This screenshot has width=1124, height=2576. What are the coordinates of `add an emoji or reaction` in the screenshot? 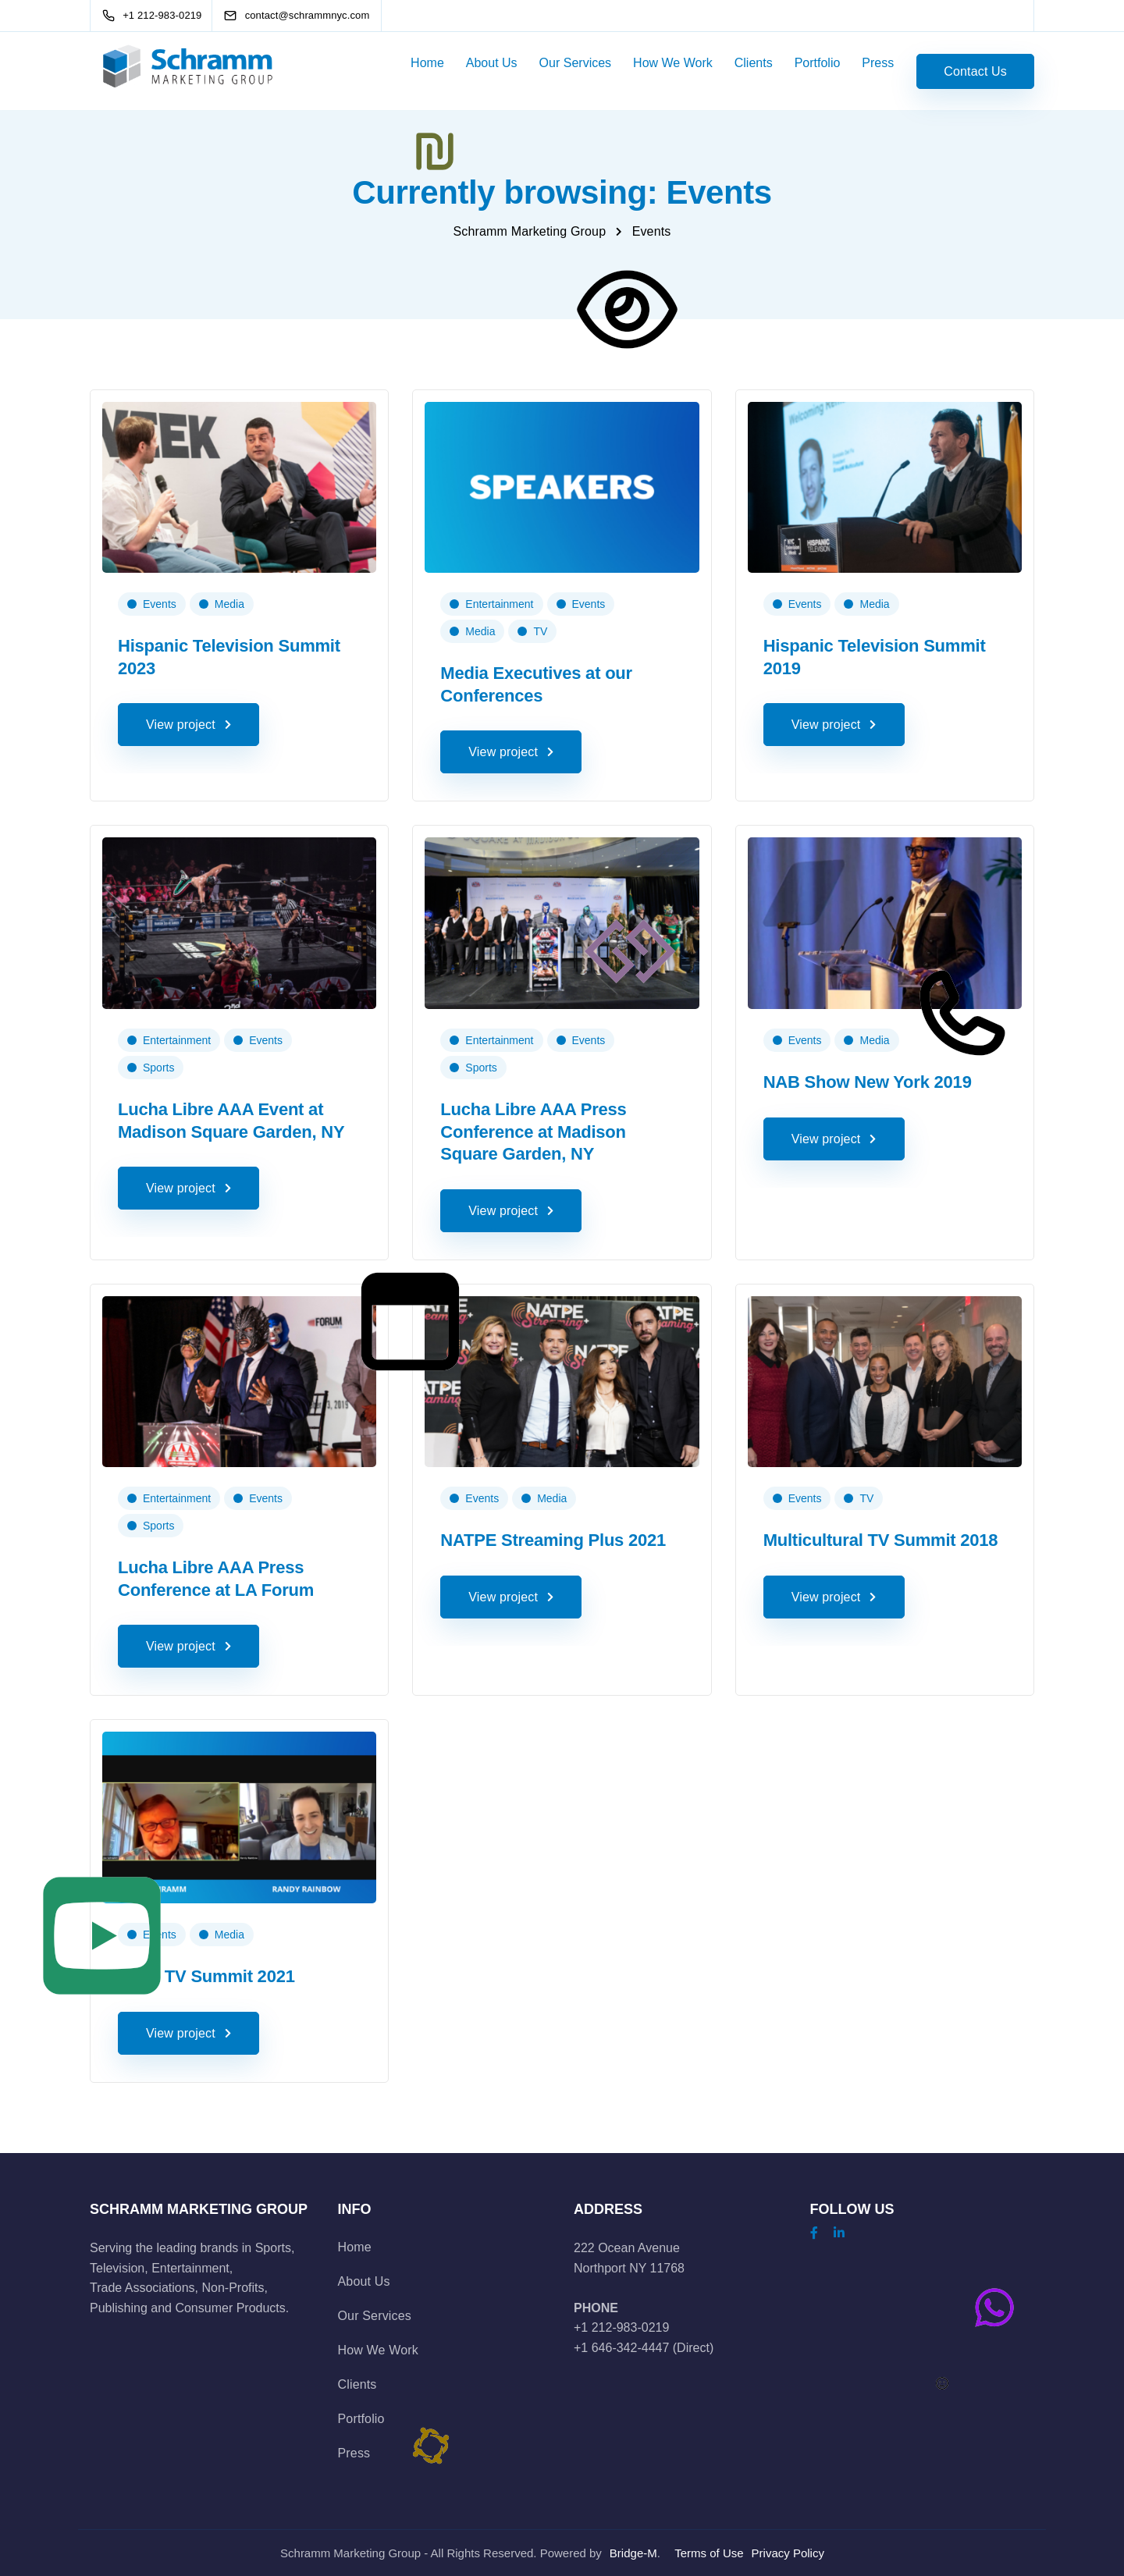 It's located at (942, 2383).